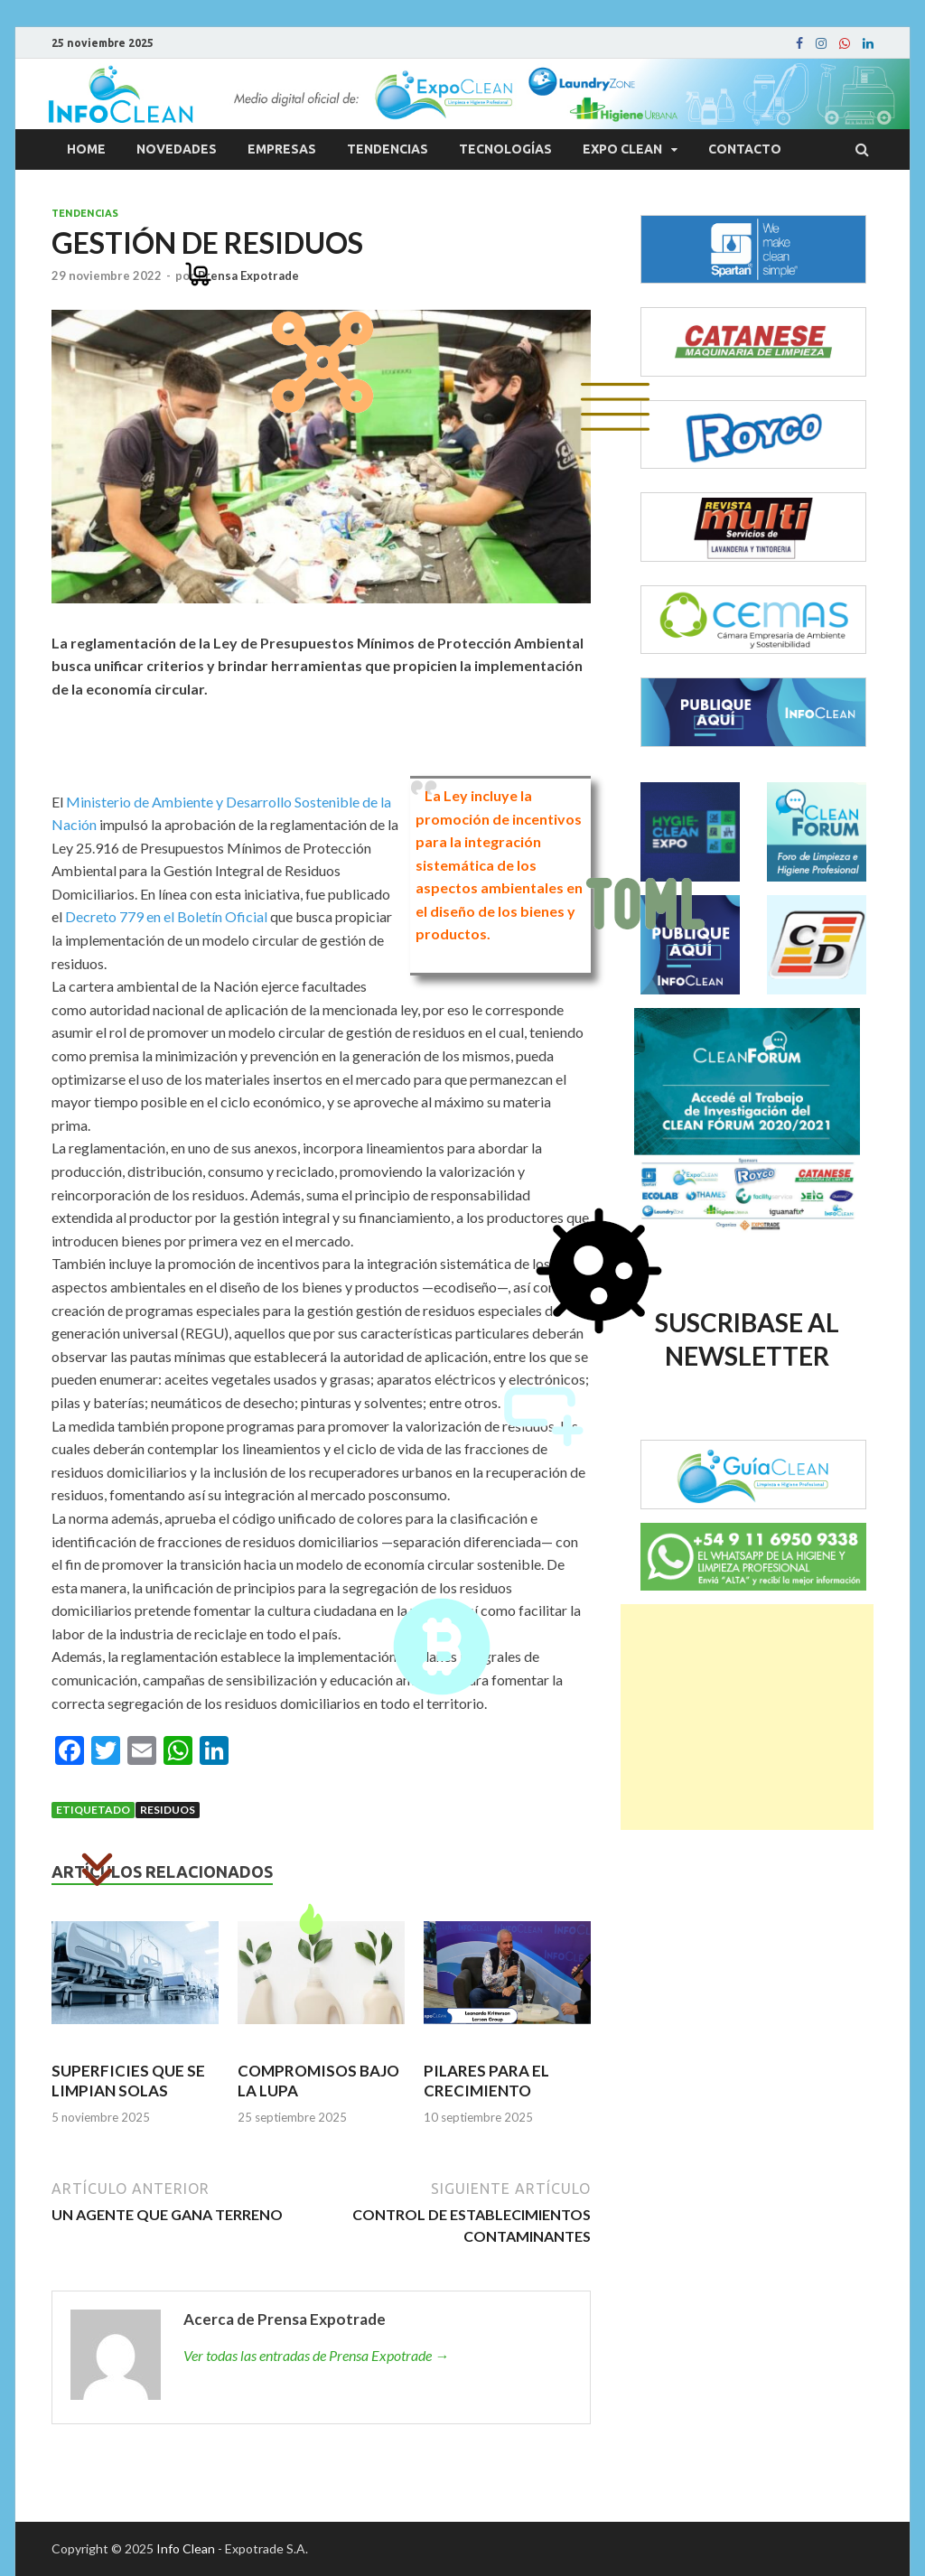  What do you see at coordinates (311, 1919) in the screenshot?
I see `indicates trending or hot content` at bounding box center [311, 1919].